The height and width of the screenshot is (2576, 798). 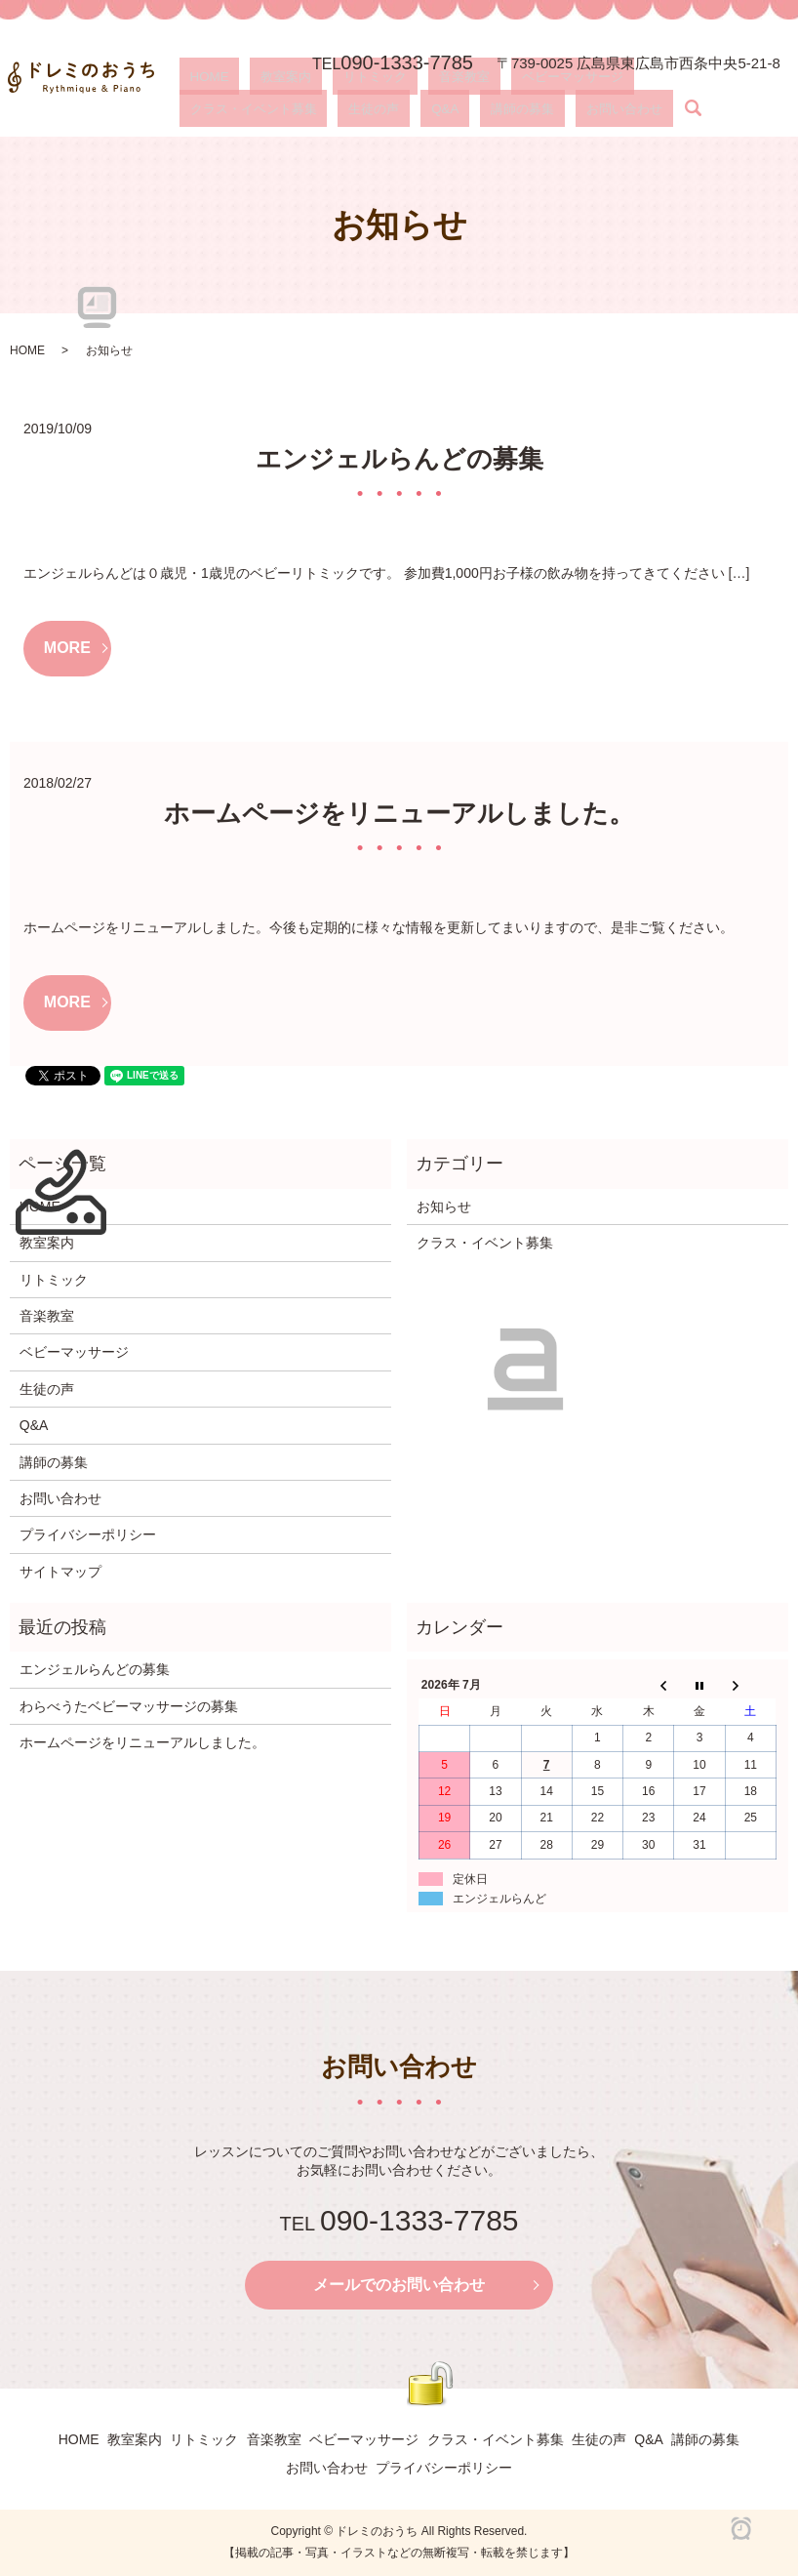 I want to click on change your desktop wallpaper, so click(x=97, y=306).